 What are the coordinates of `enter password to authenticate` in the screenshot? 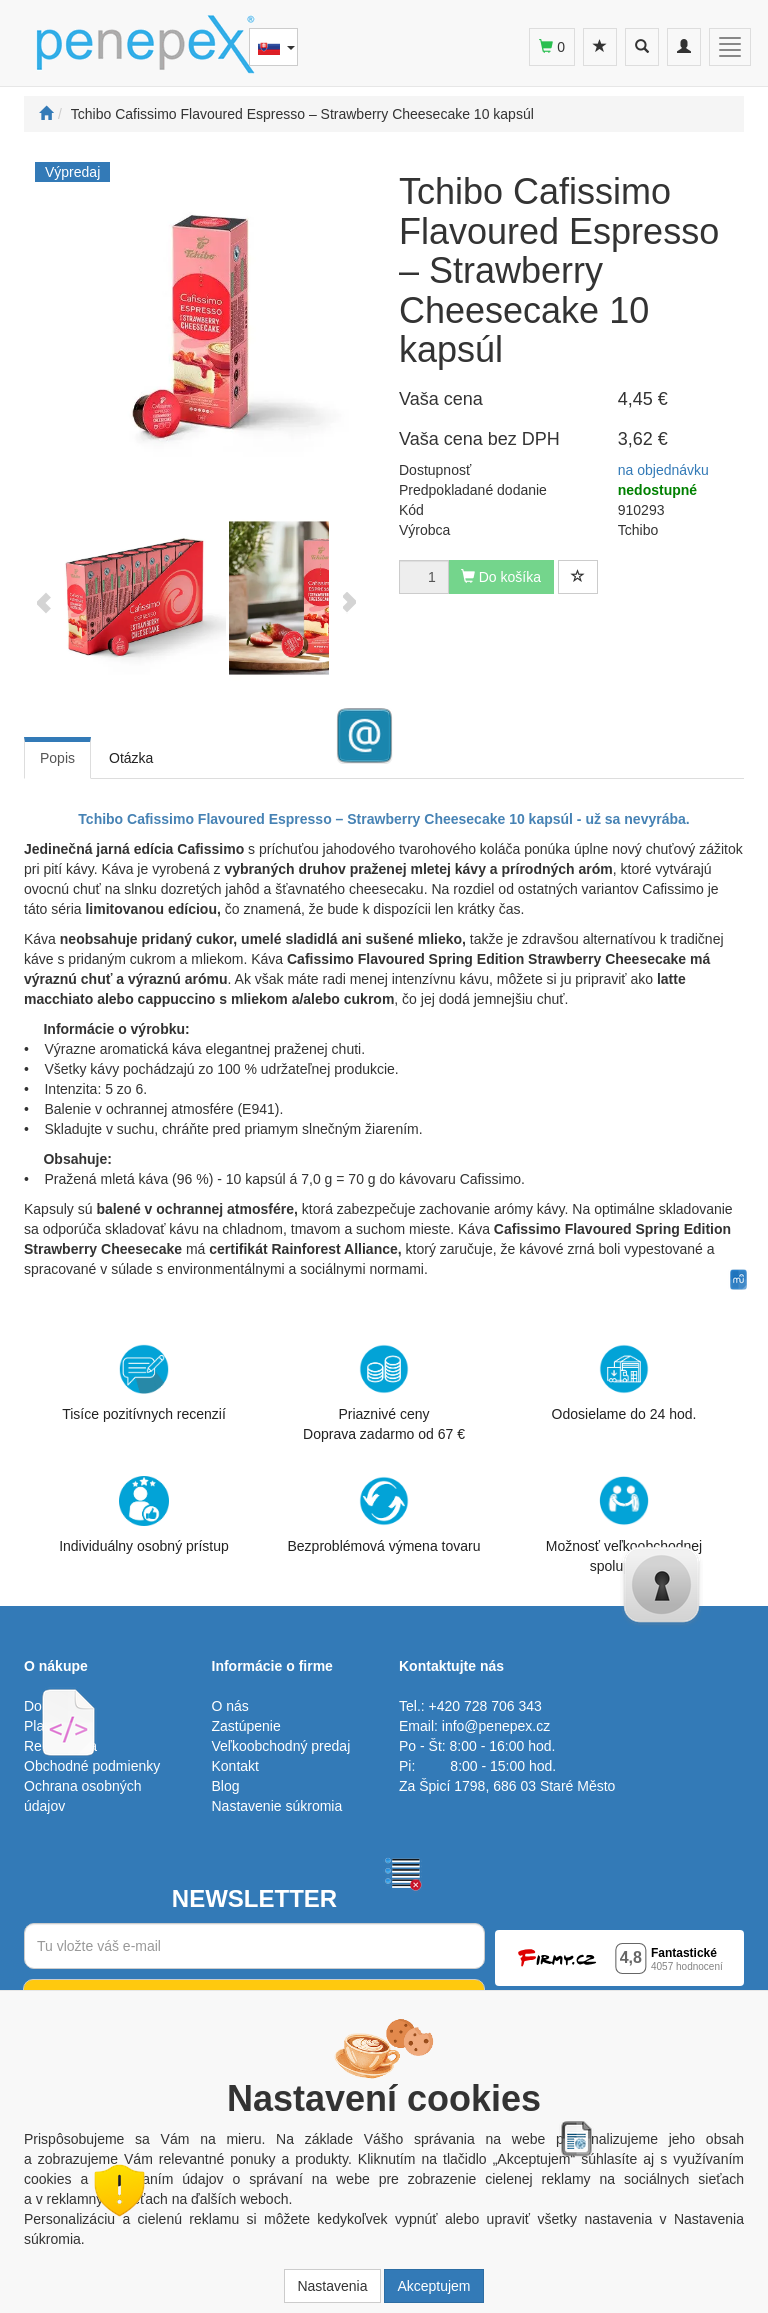 It's located at (661, 1586).